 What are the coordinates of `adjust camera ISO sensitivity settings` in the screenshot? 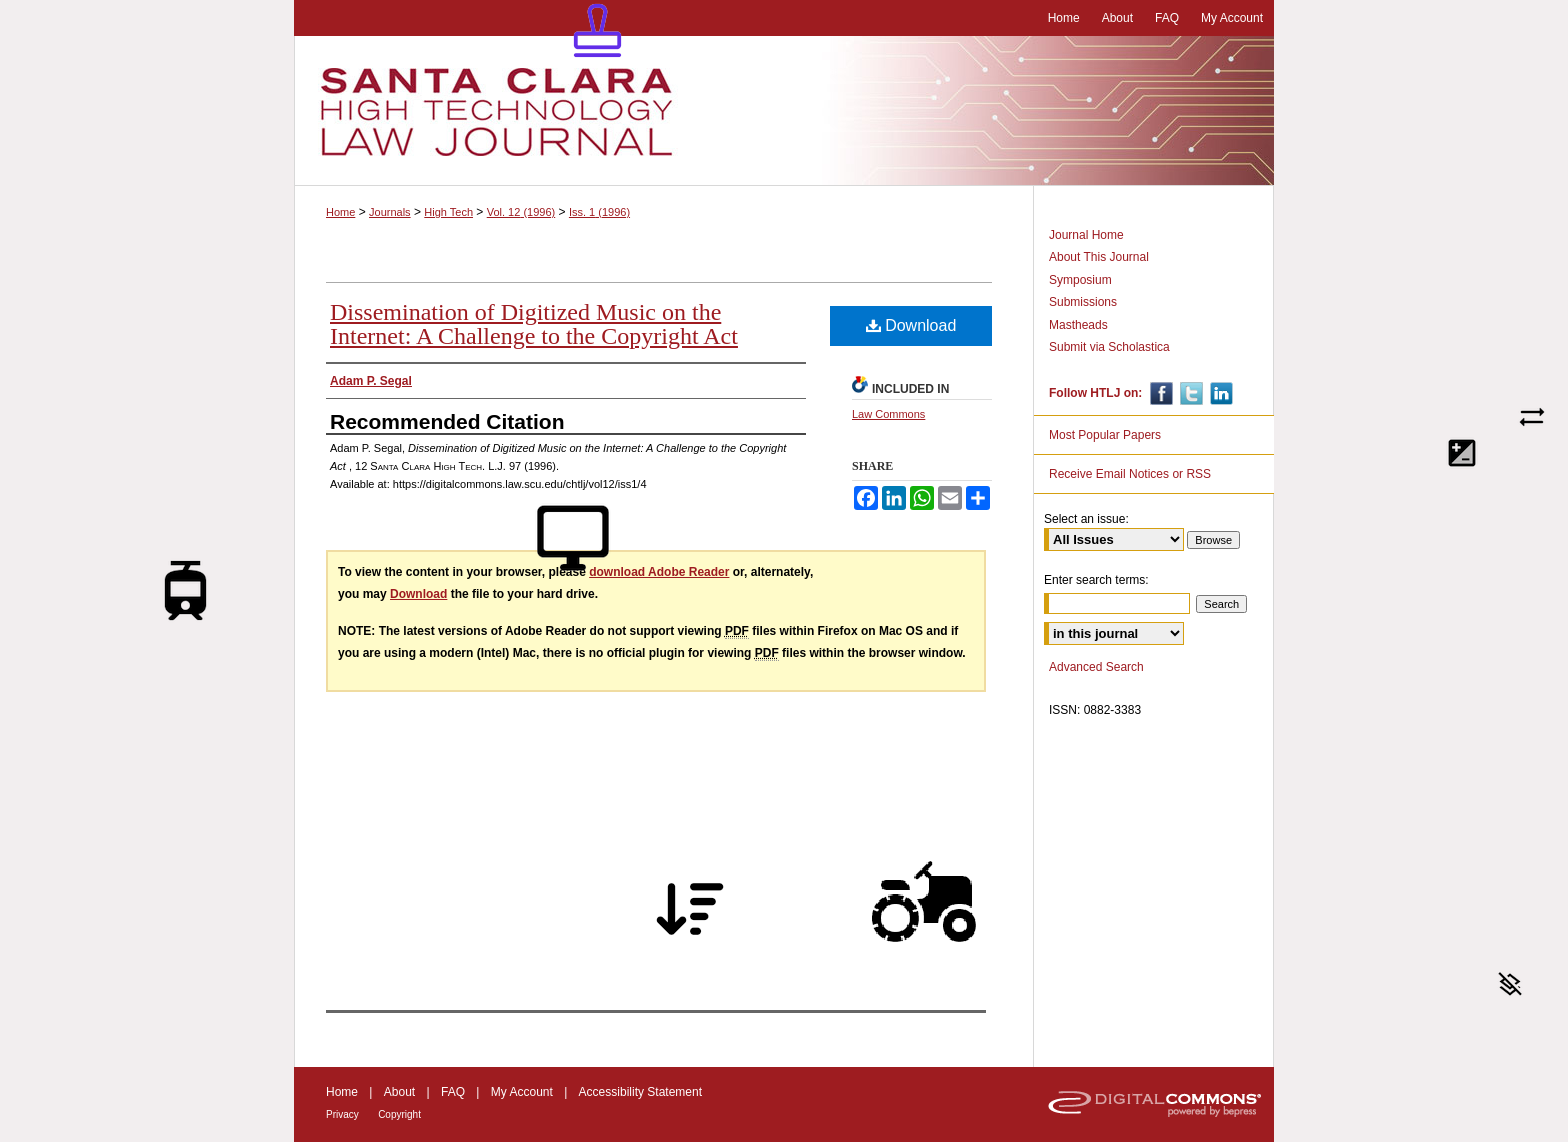 It's located at (1462, 453).